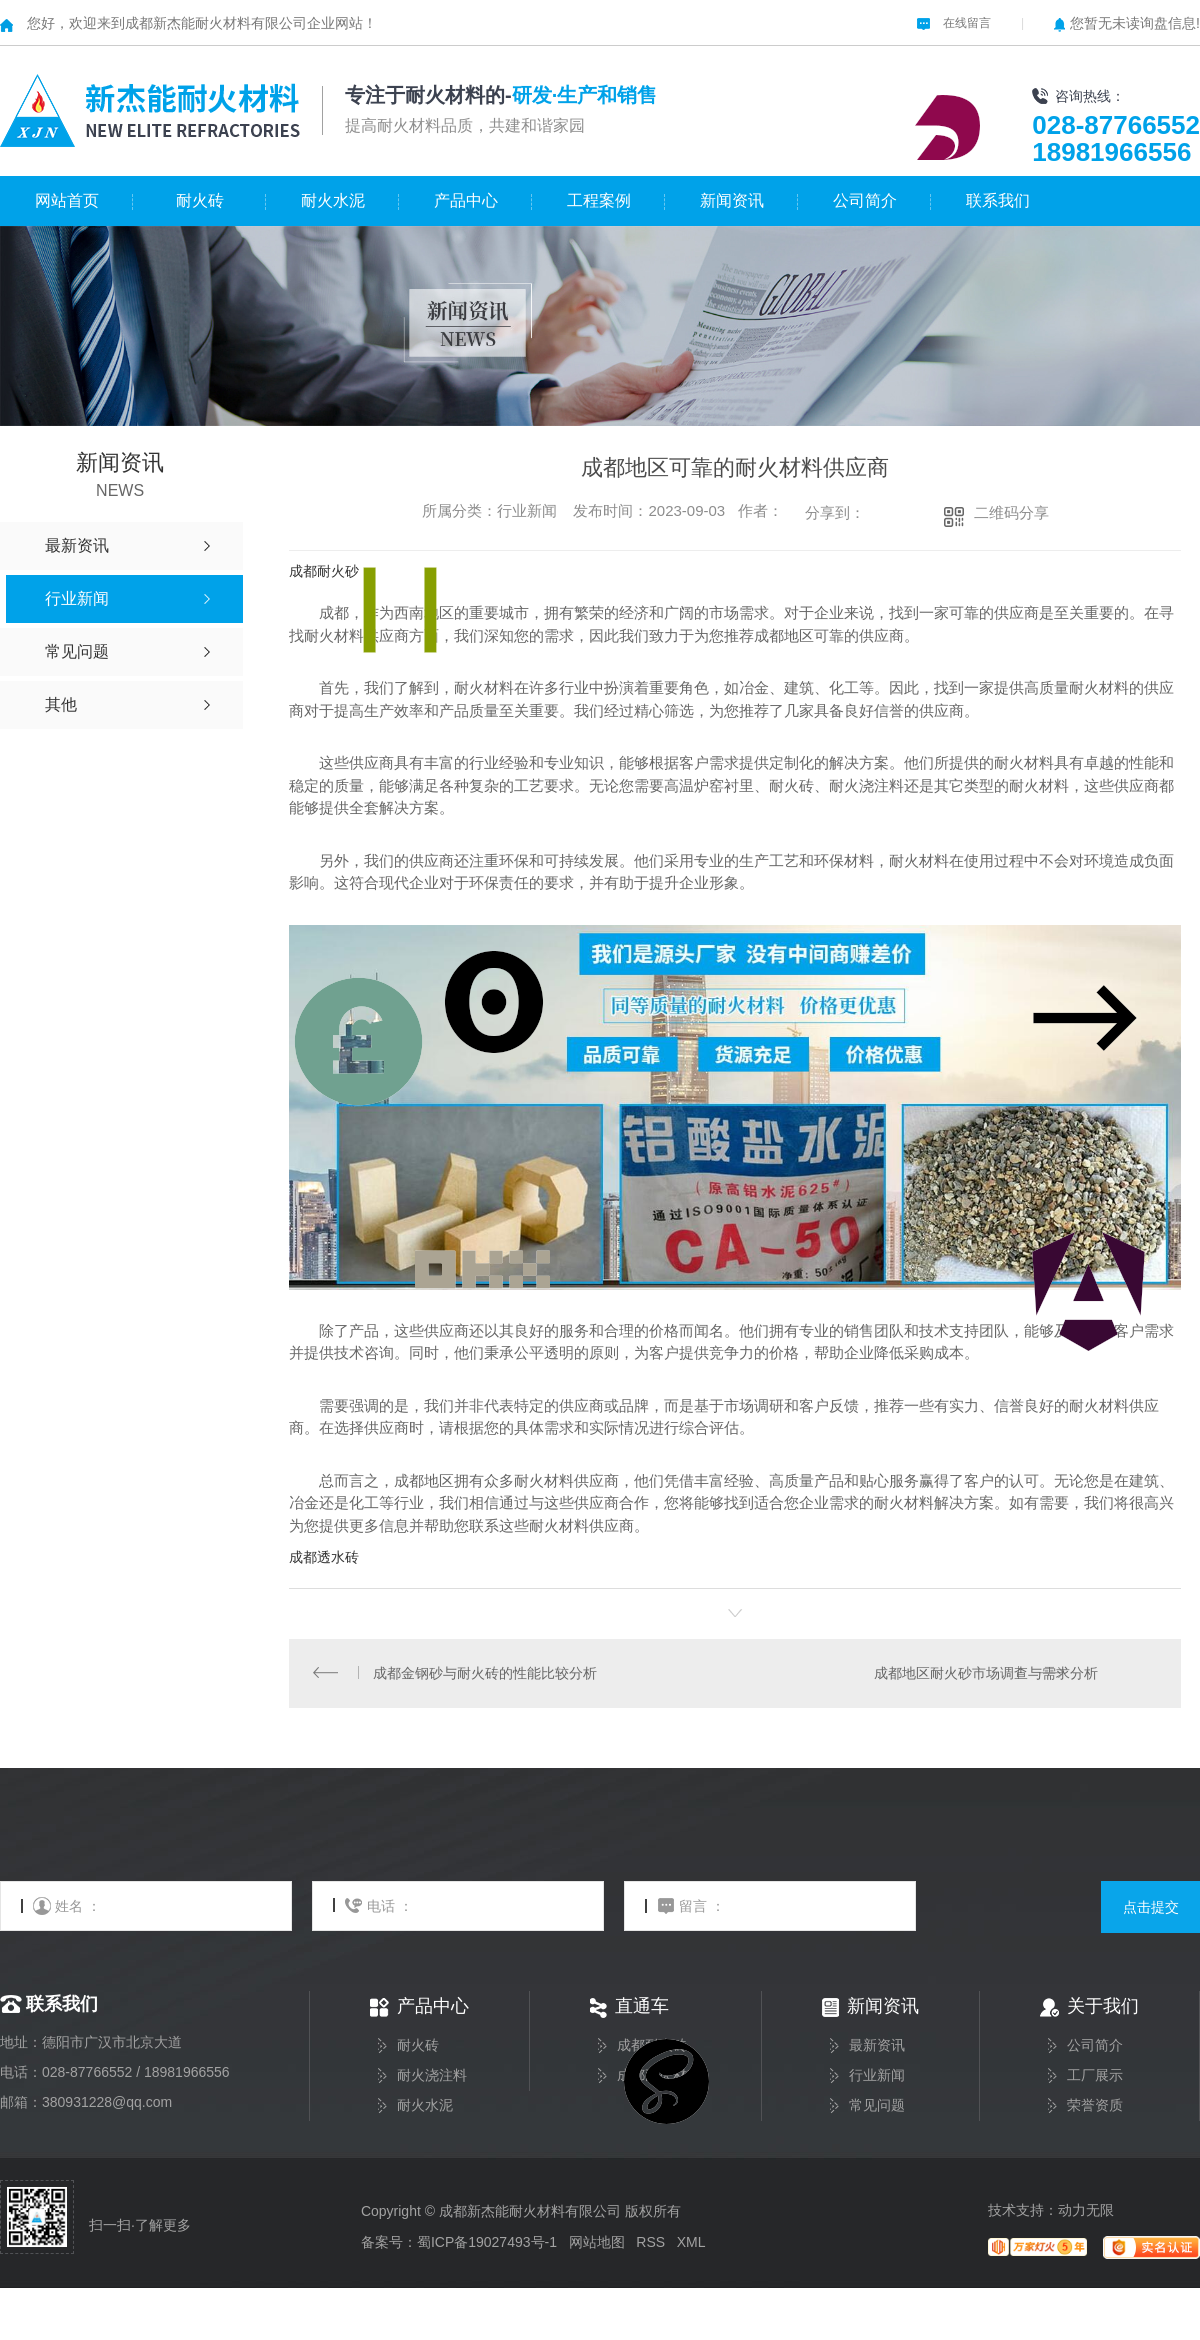 The width and height of the screenshot is (1200, 2340). What do you see at coordinates (666, 2081) in the screenshot?
I see `sass css preprocessor logo` at bounding box center [666, 2081].